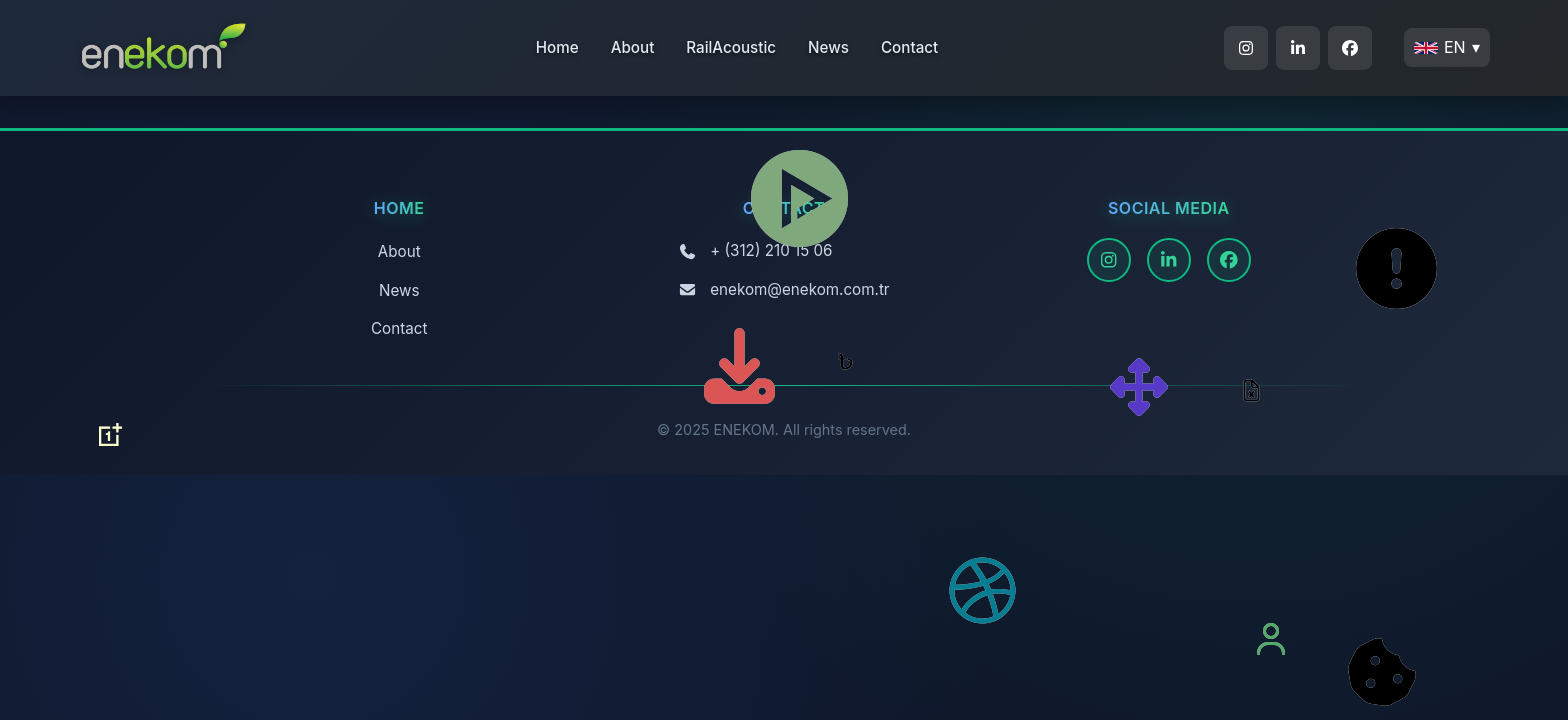 This screenshot has width=1568, height=720. Describe the element at coordinates (1139, 387) in the screenshot. I see `move or reposition an element` at that location.